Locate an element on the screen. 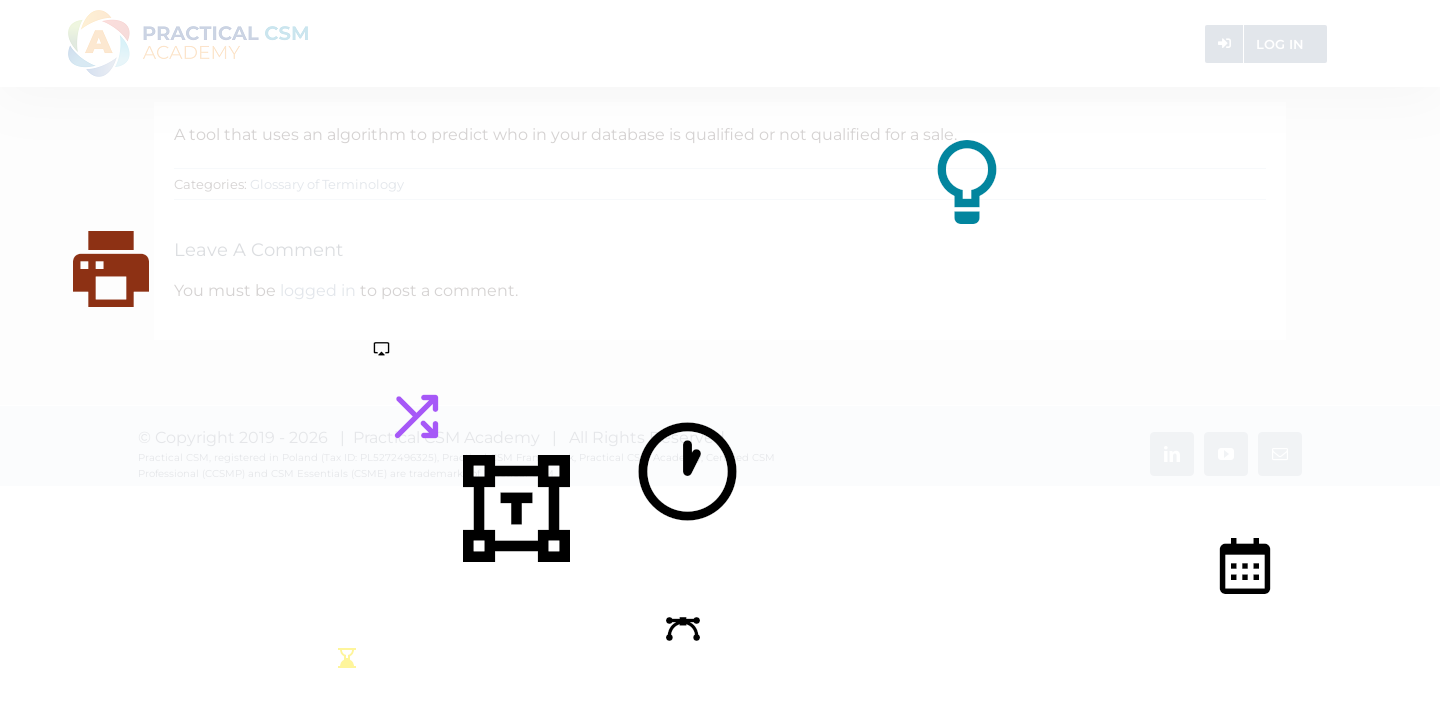 This screenshot has height=720, width=1440. indicates the time is 1 o'clock is located at coordinates (687, 471).